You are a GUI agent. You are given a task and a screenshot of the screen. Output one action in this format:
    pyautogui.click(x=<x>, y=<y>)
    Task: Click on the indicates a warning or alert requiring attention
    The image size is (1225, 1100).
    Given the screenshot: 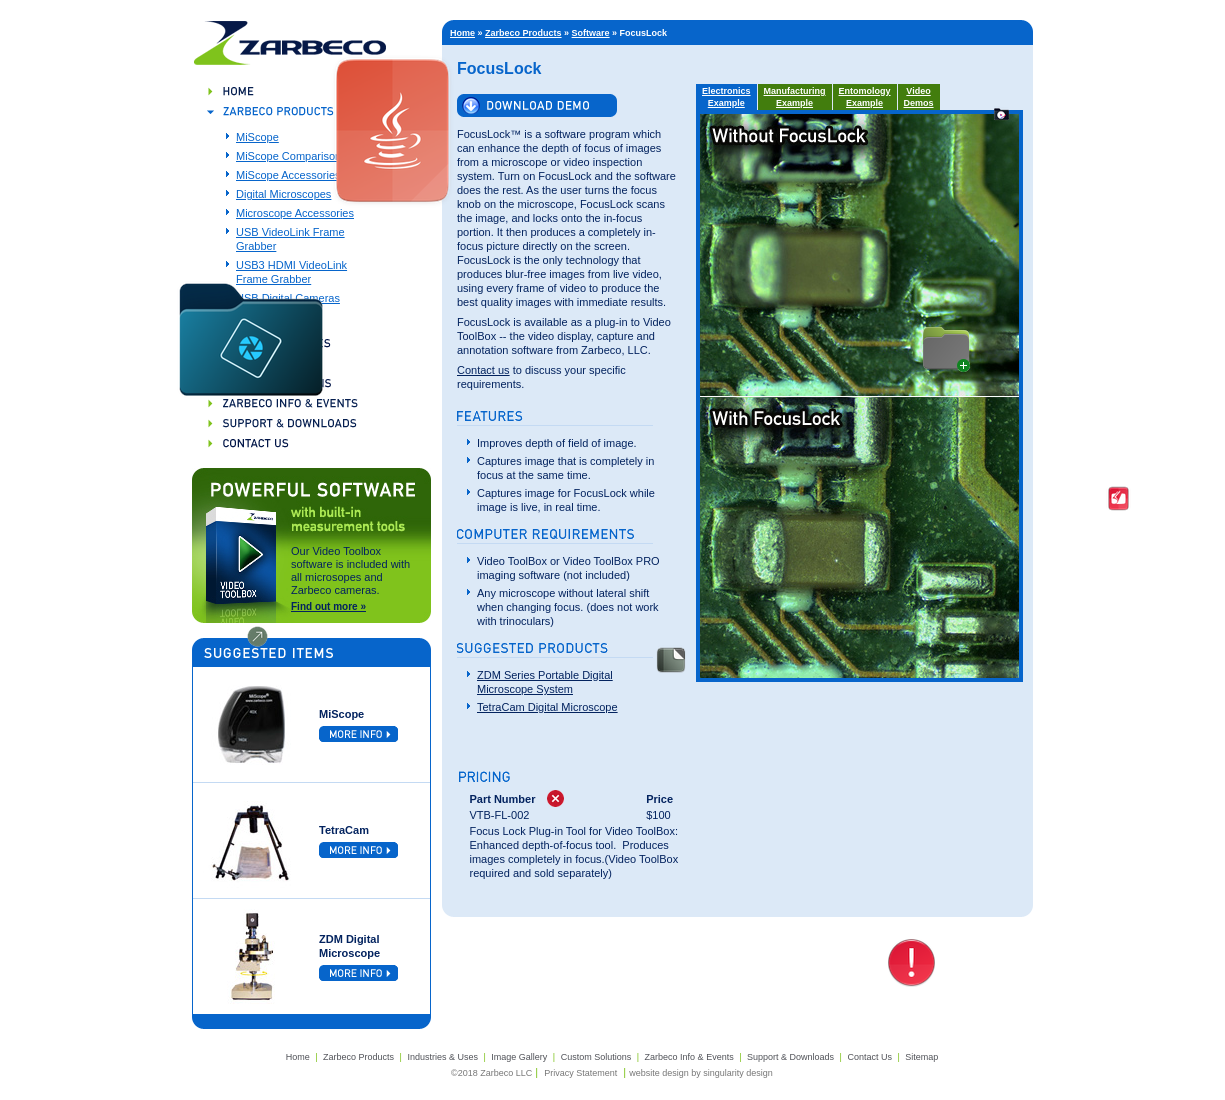 What is the action you would take?
    pyautogui.click(x=911, y=962)
    